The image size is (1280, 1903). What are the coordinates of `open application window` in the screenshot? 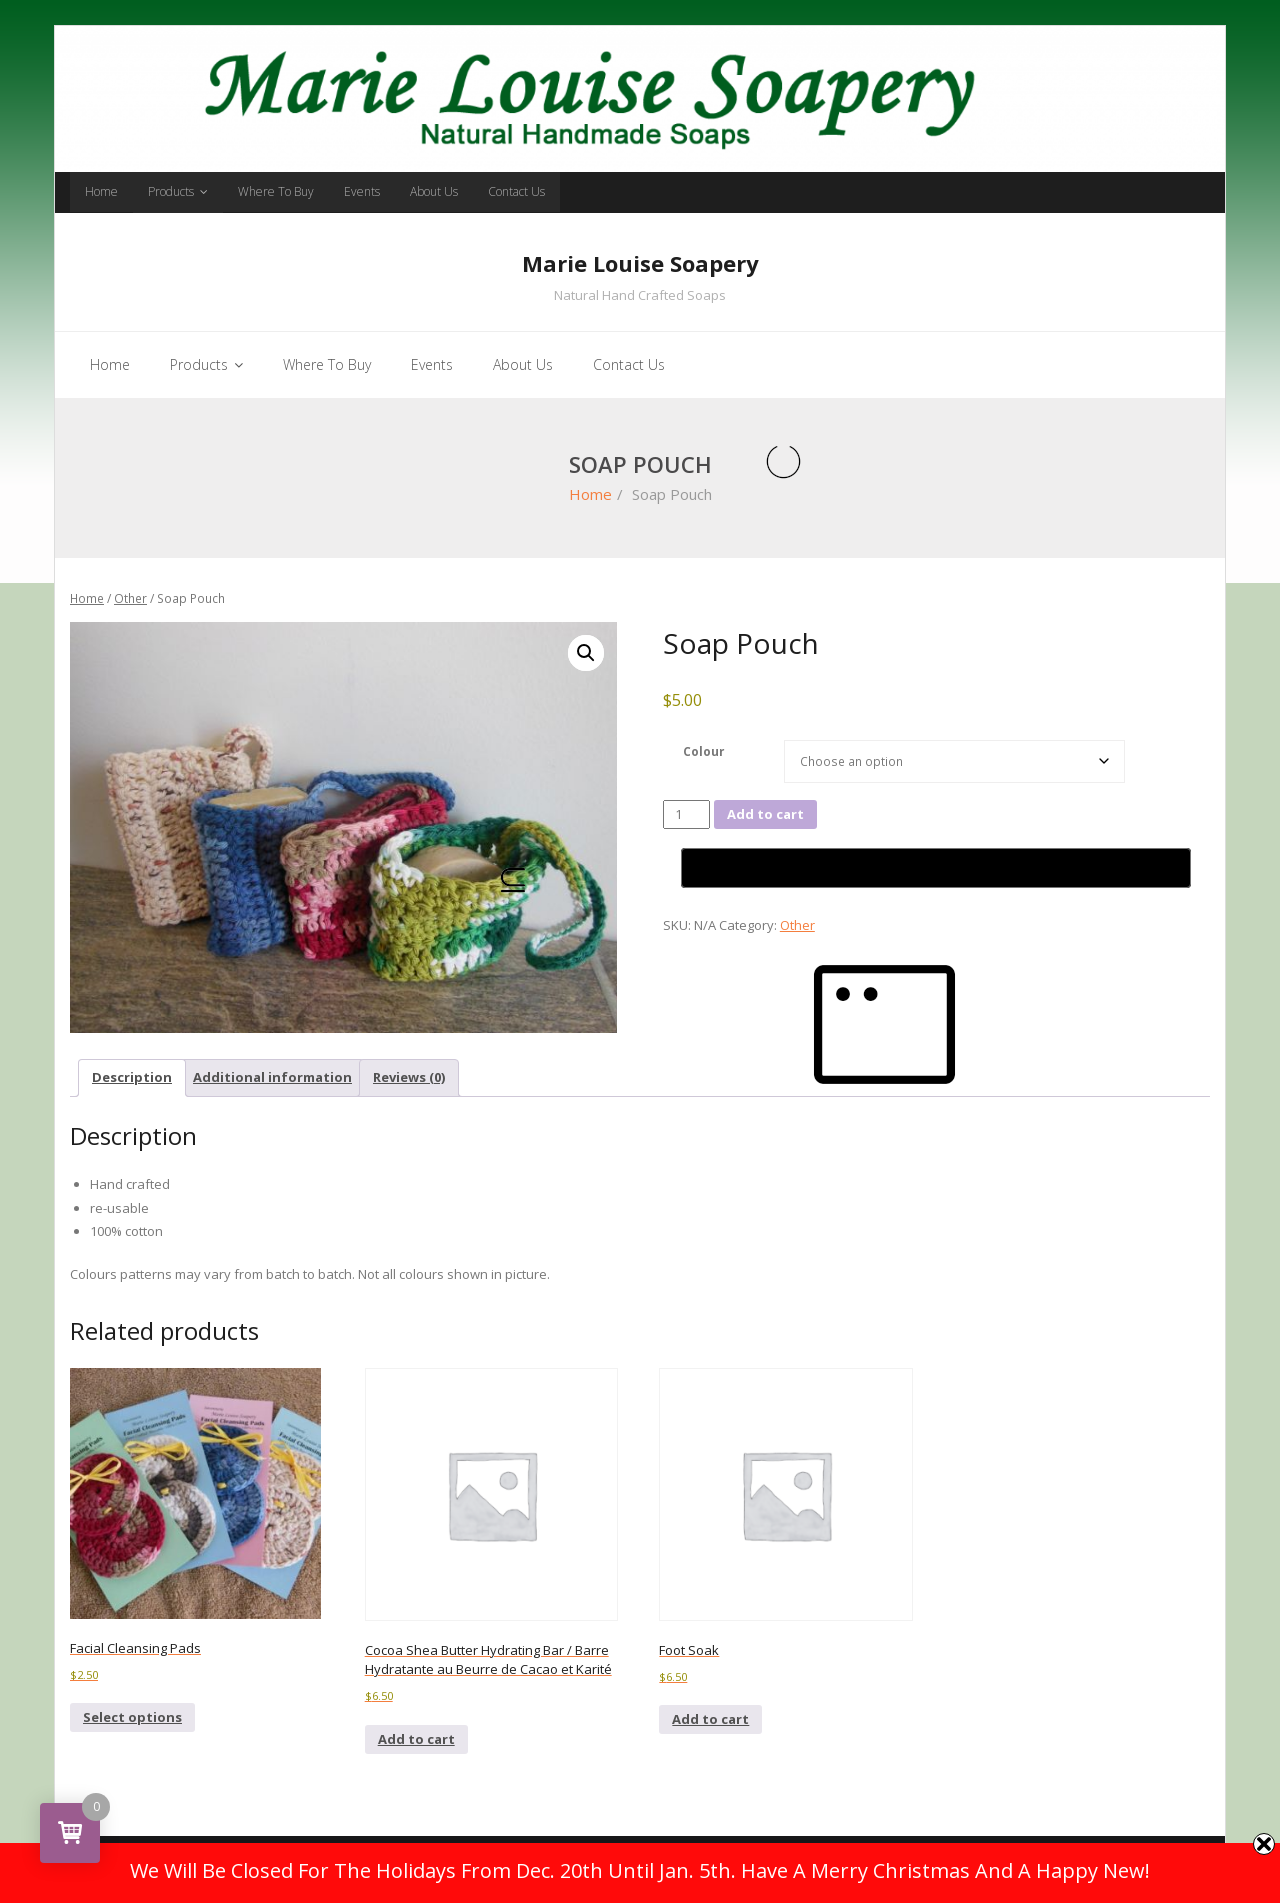 It's located at (884, 1024).